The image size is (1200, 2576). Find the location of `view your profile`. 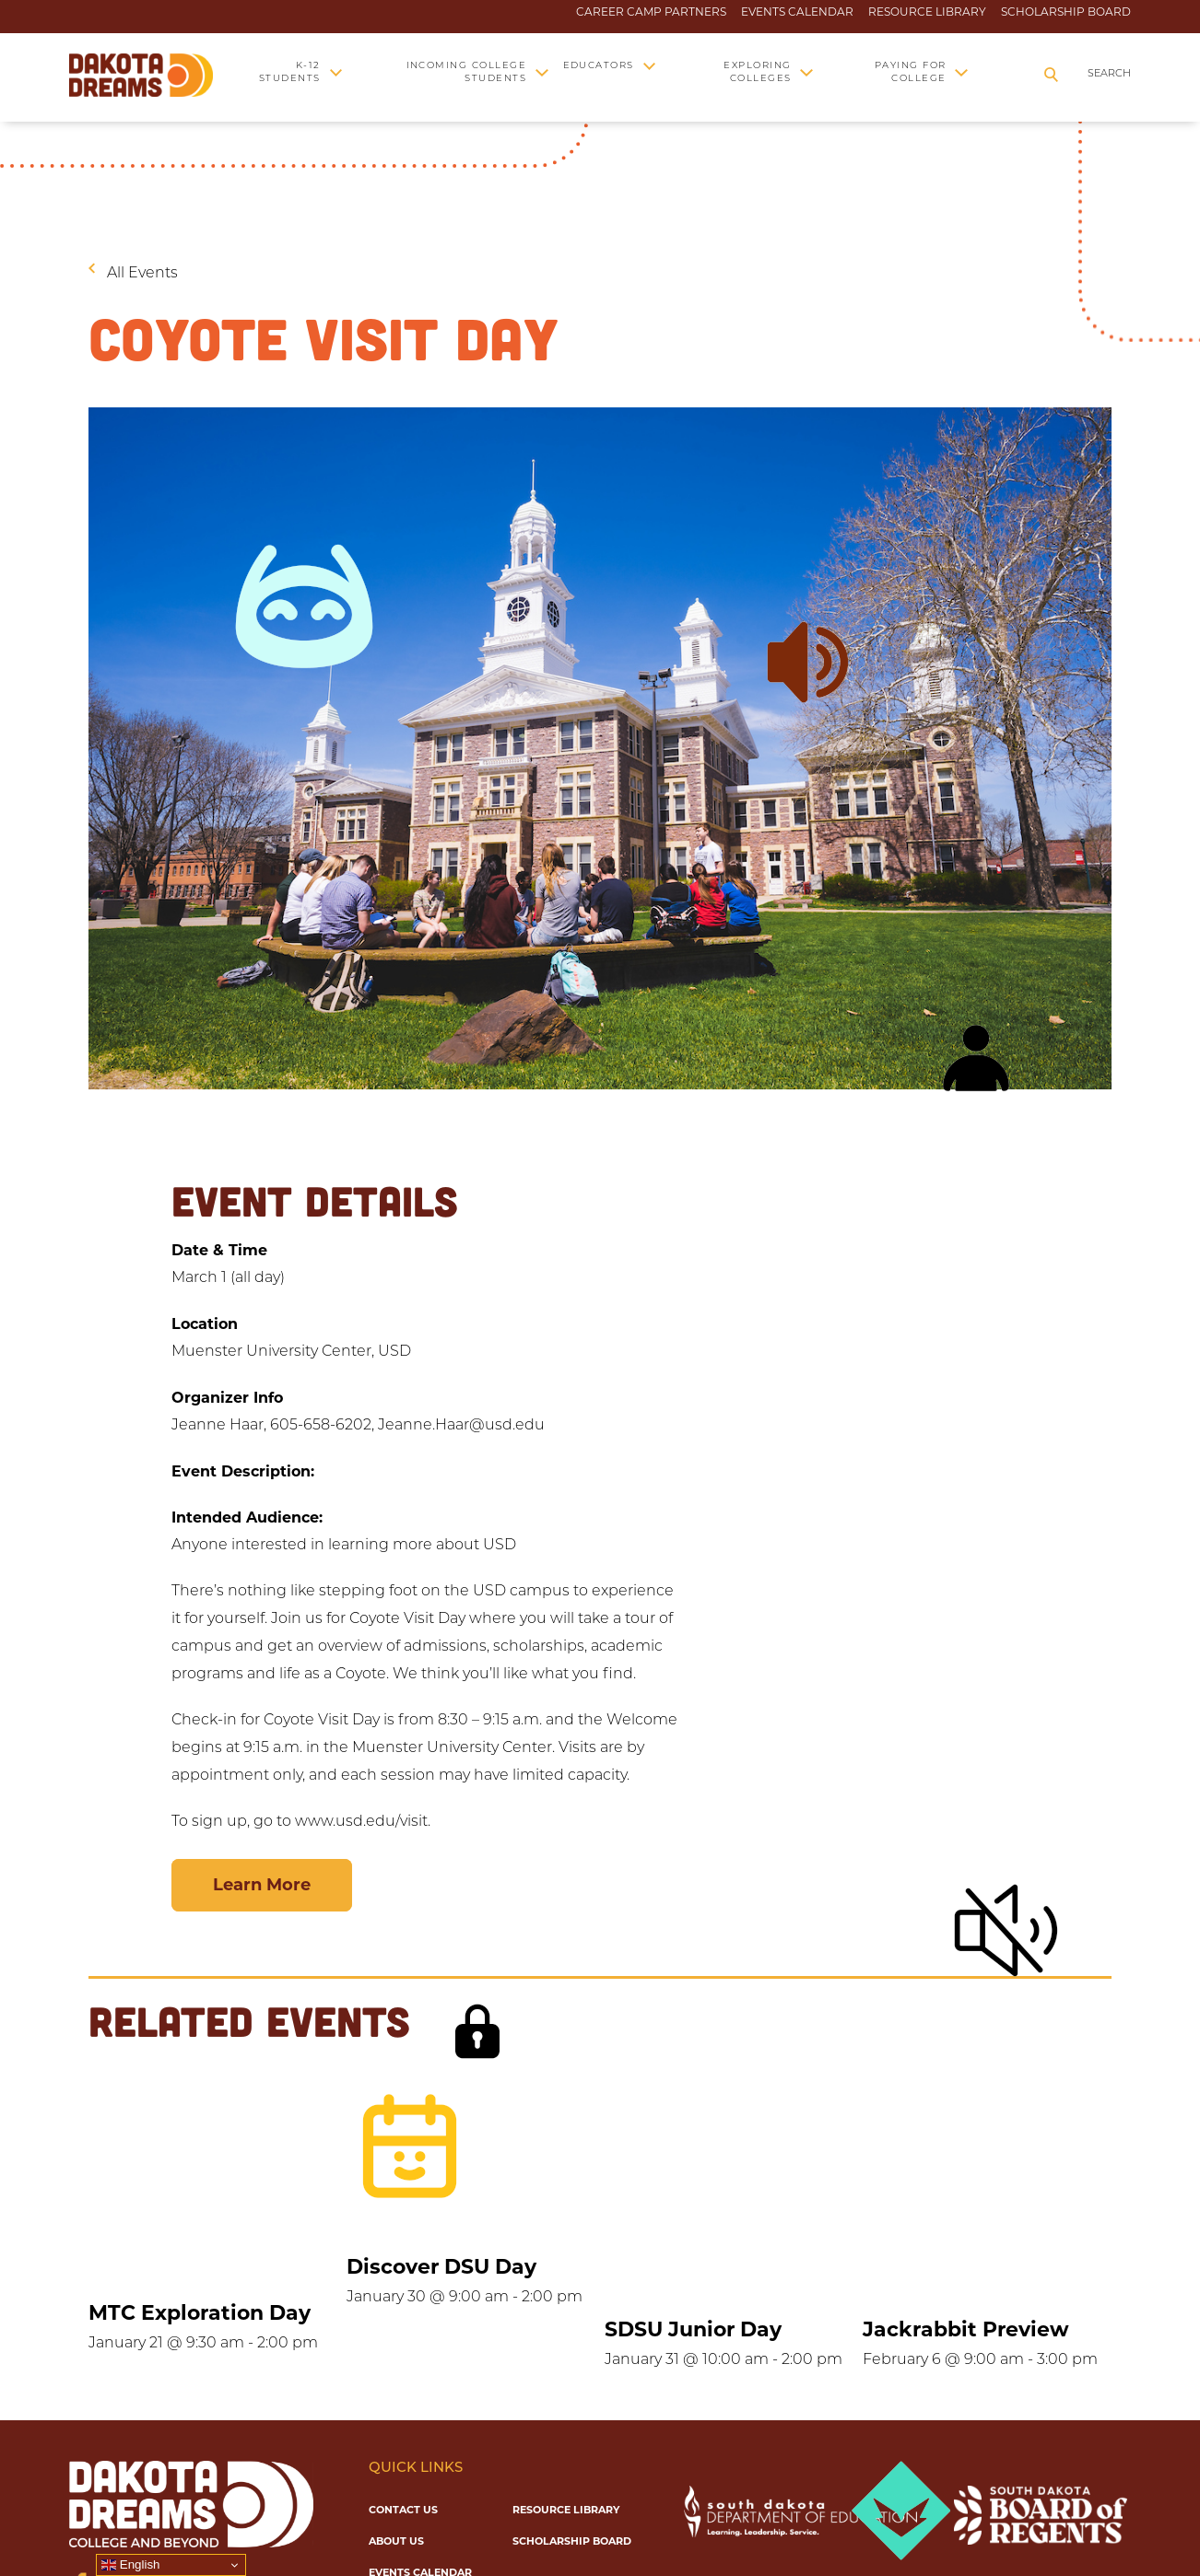

view your profile is located at coordinates (976, 1058).